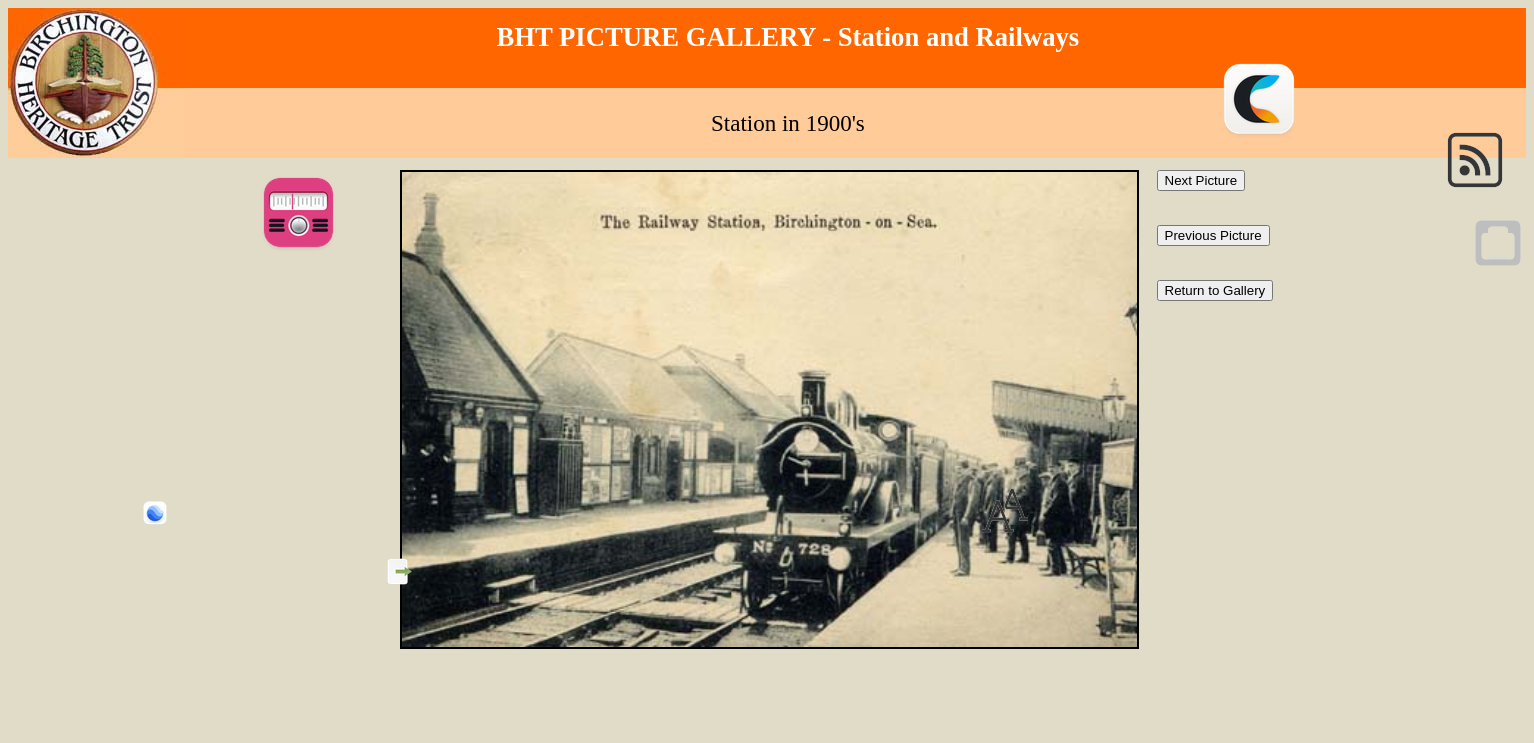 The width and height of the screenshot is (1534, 743). What do you see at coordinates (397, 571) in the screenshot?
I see `export document to another location` at bounding box center [397, 571].